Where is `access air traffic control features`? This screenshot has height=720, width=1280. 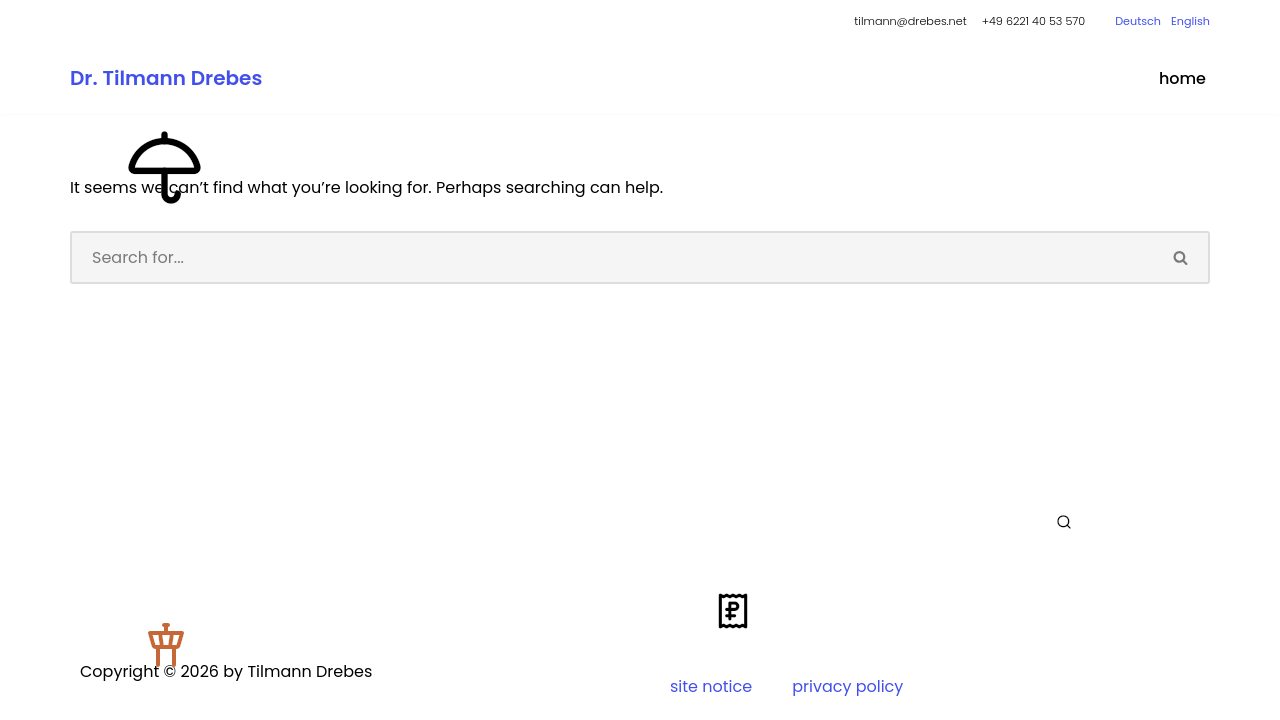
access air traffic control features is located at coordinates (166, 645).